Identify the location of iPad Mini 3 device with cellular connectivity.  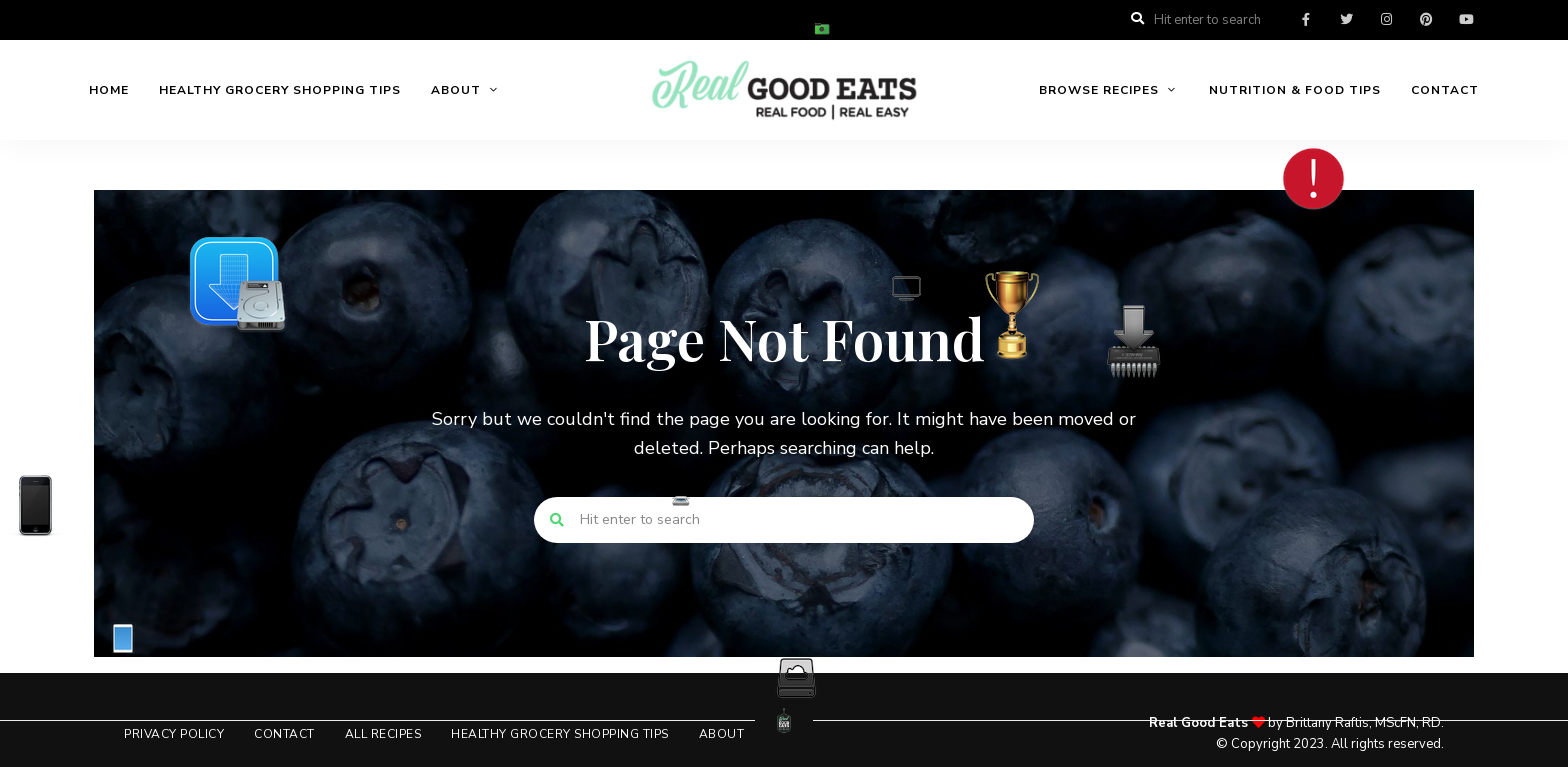
(123, 636).